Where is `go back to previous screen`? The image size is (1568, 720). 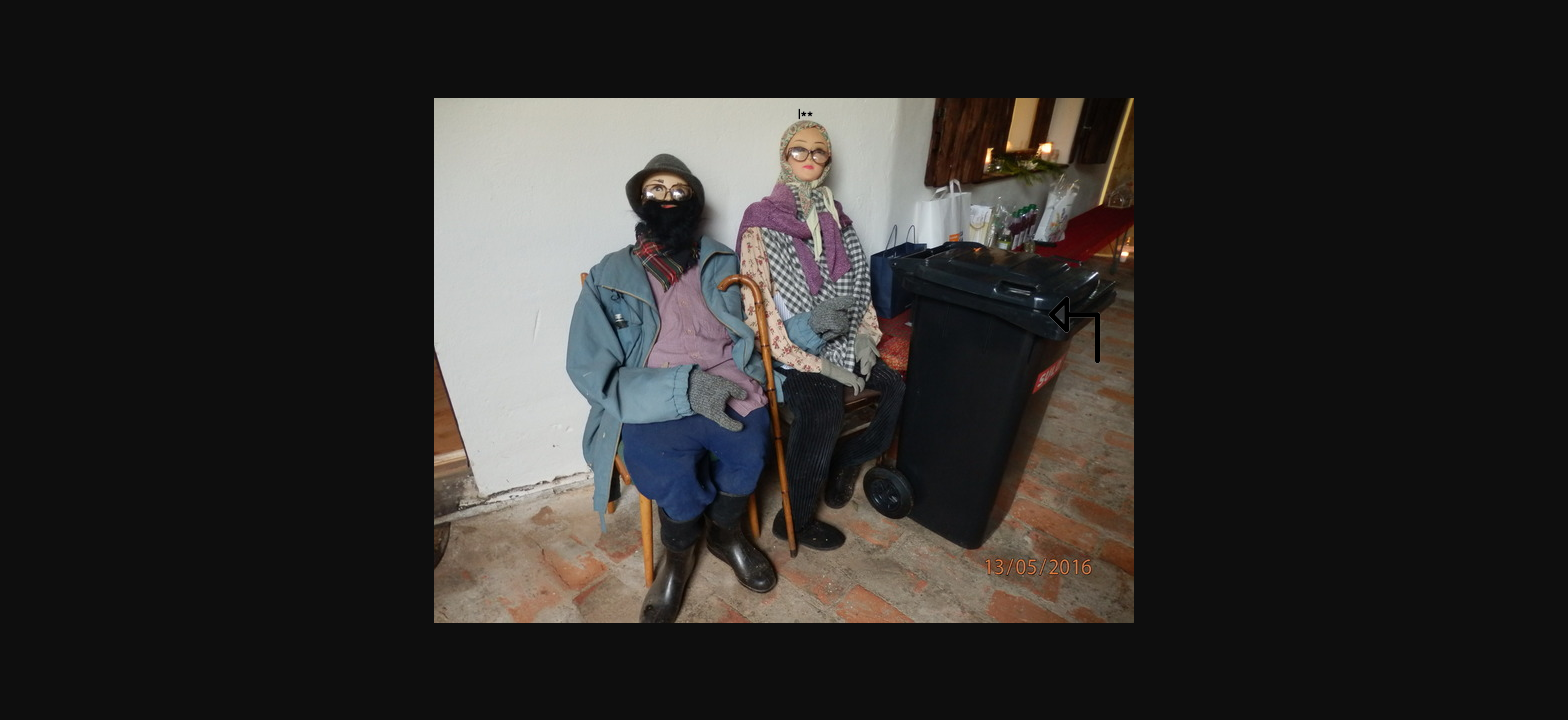
go back to previous screen is located at coordinates (1077, 330).